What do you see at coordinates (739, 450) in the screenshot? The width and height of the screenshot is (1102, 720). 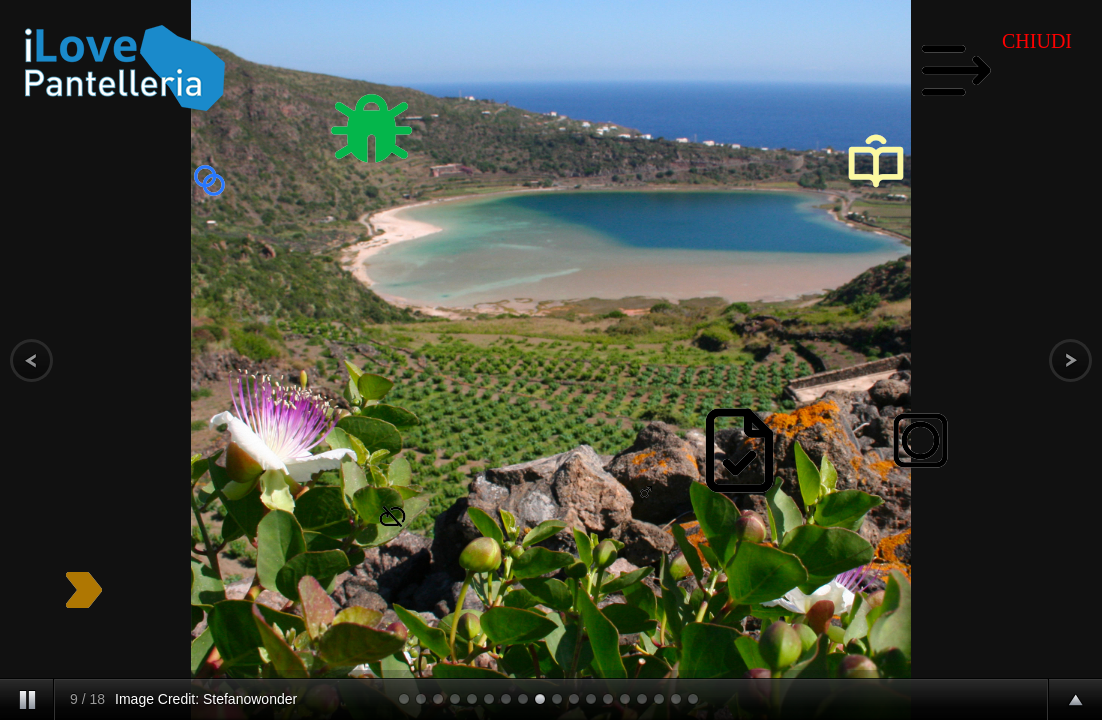 I see `file successfully uploaded or verified` at bounding box center [739, 450].